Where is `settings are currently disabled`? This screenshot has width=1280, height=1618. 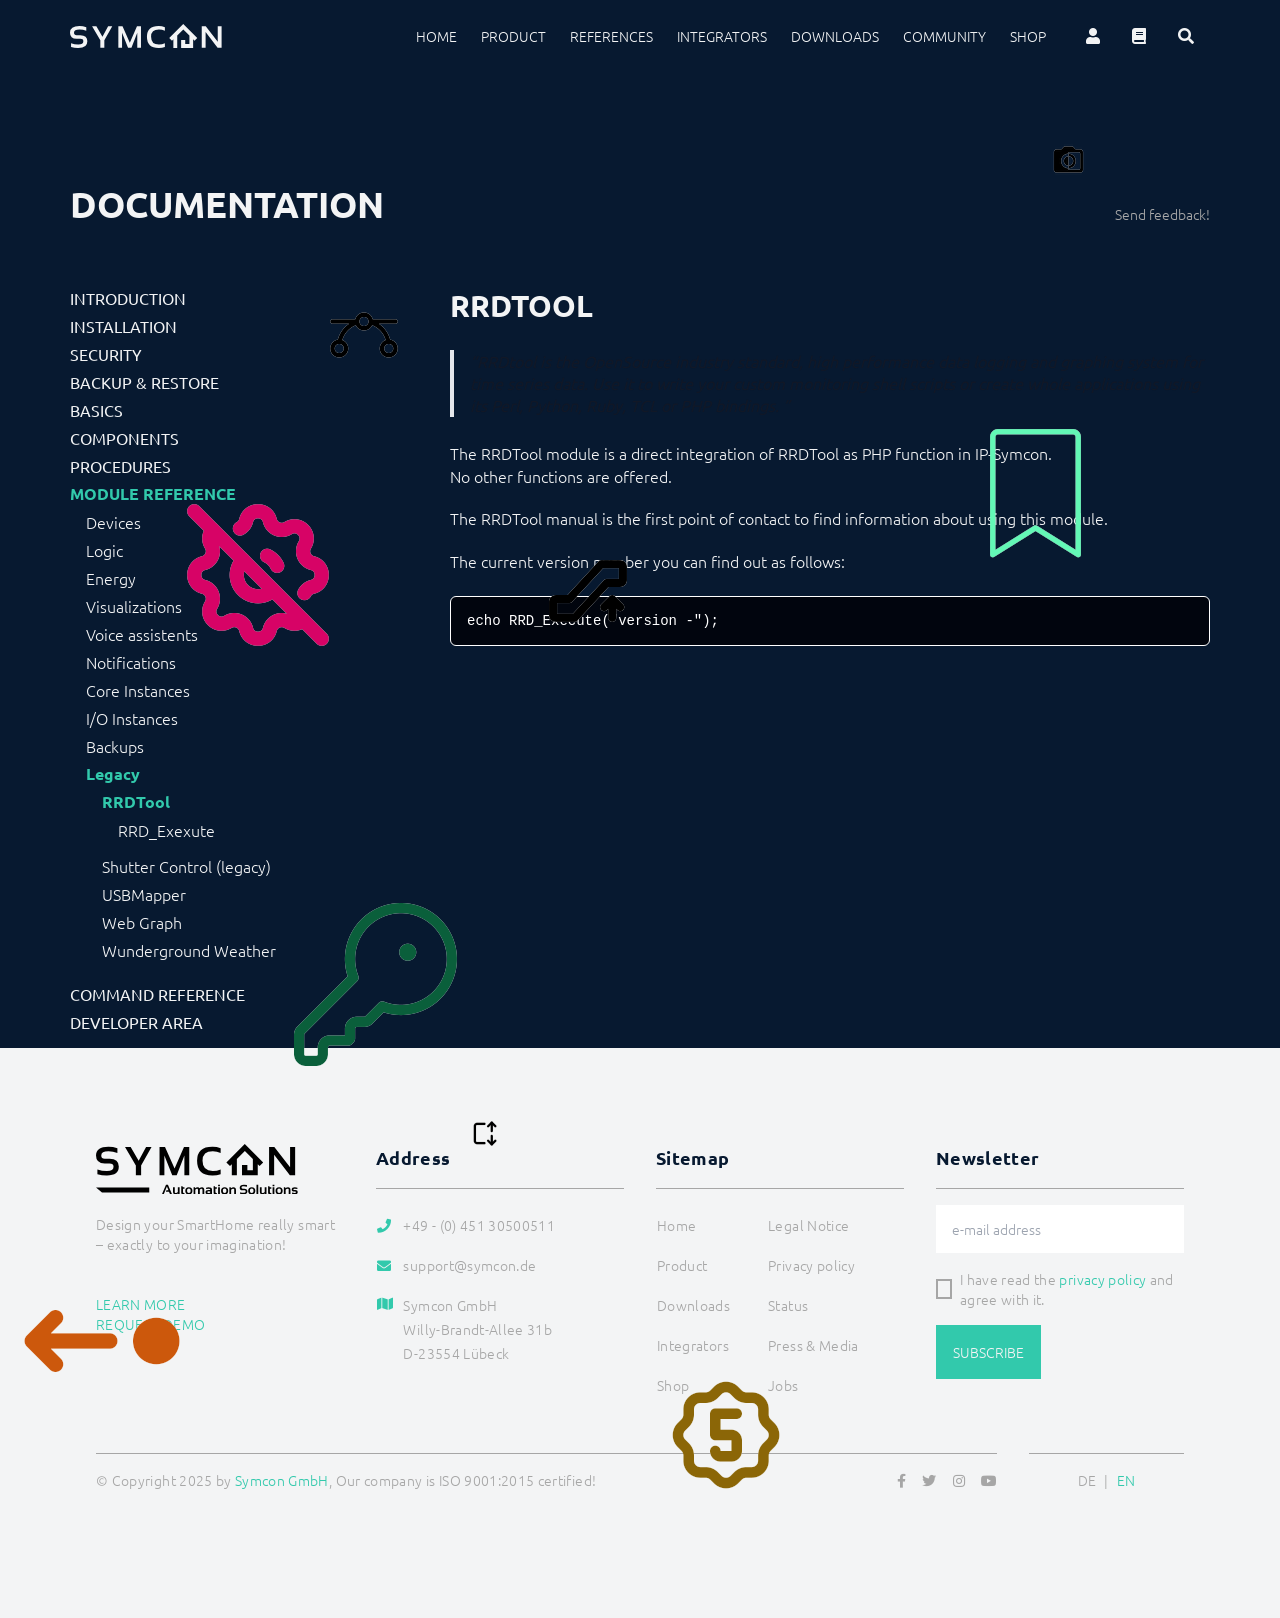
settings are currently disabled is located at coordinates (258, 575).